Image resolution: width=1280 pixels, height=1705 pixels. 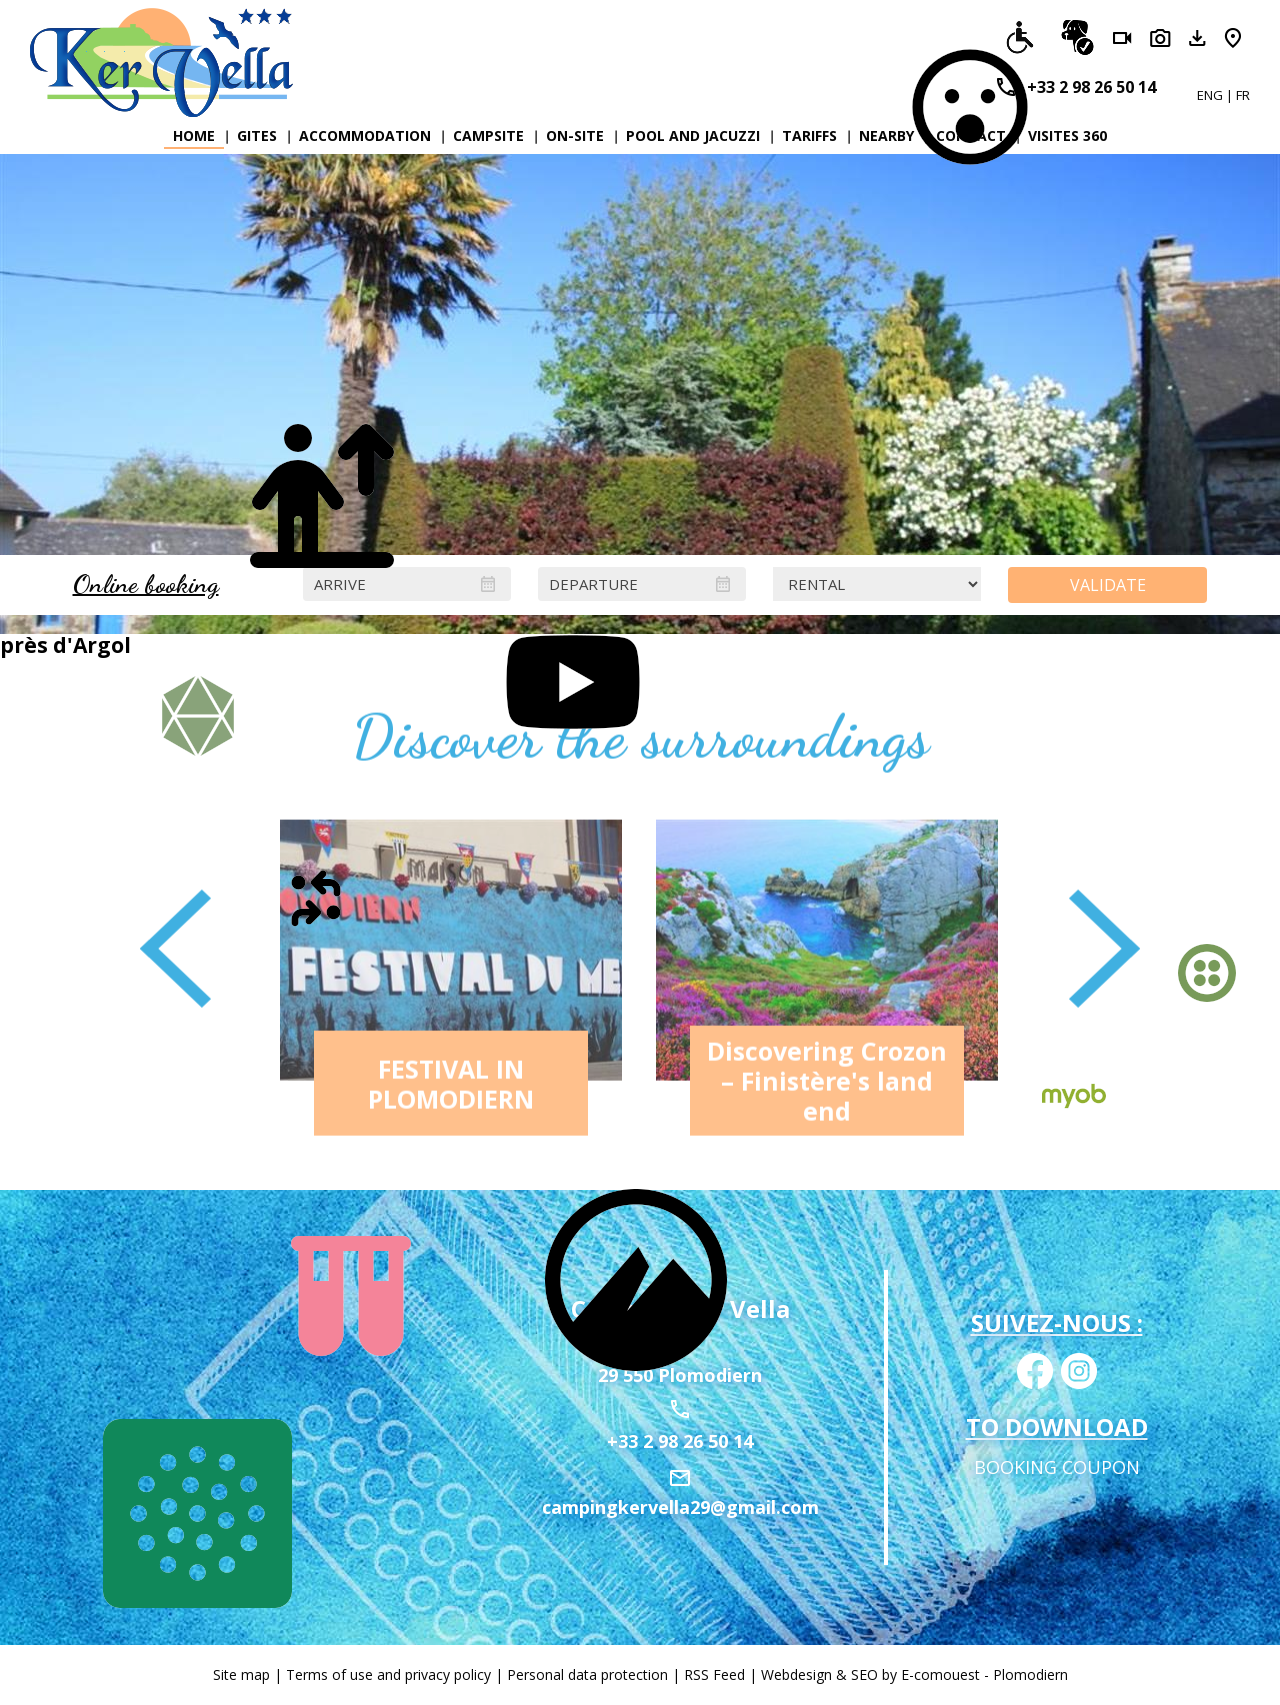 What do you see at coordinates (636, 1280) in the screenshot?
I see `cinnamon desktop environment logo` at bounding box center [636, 1280].